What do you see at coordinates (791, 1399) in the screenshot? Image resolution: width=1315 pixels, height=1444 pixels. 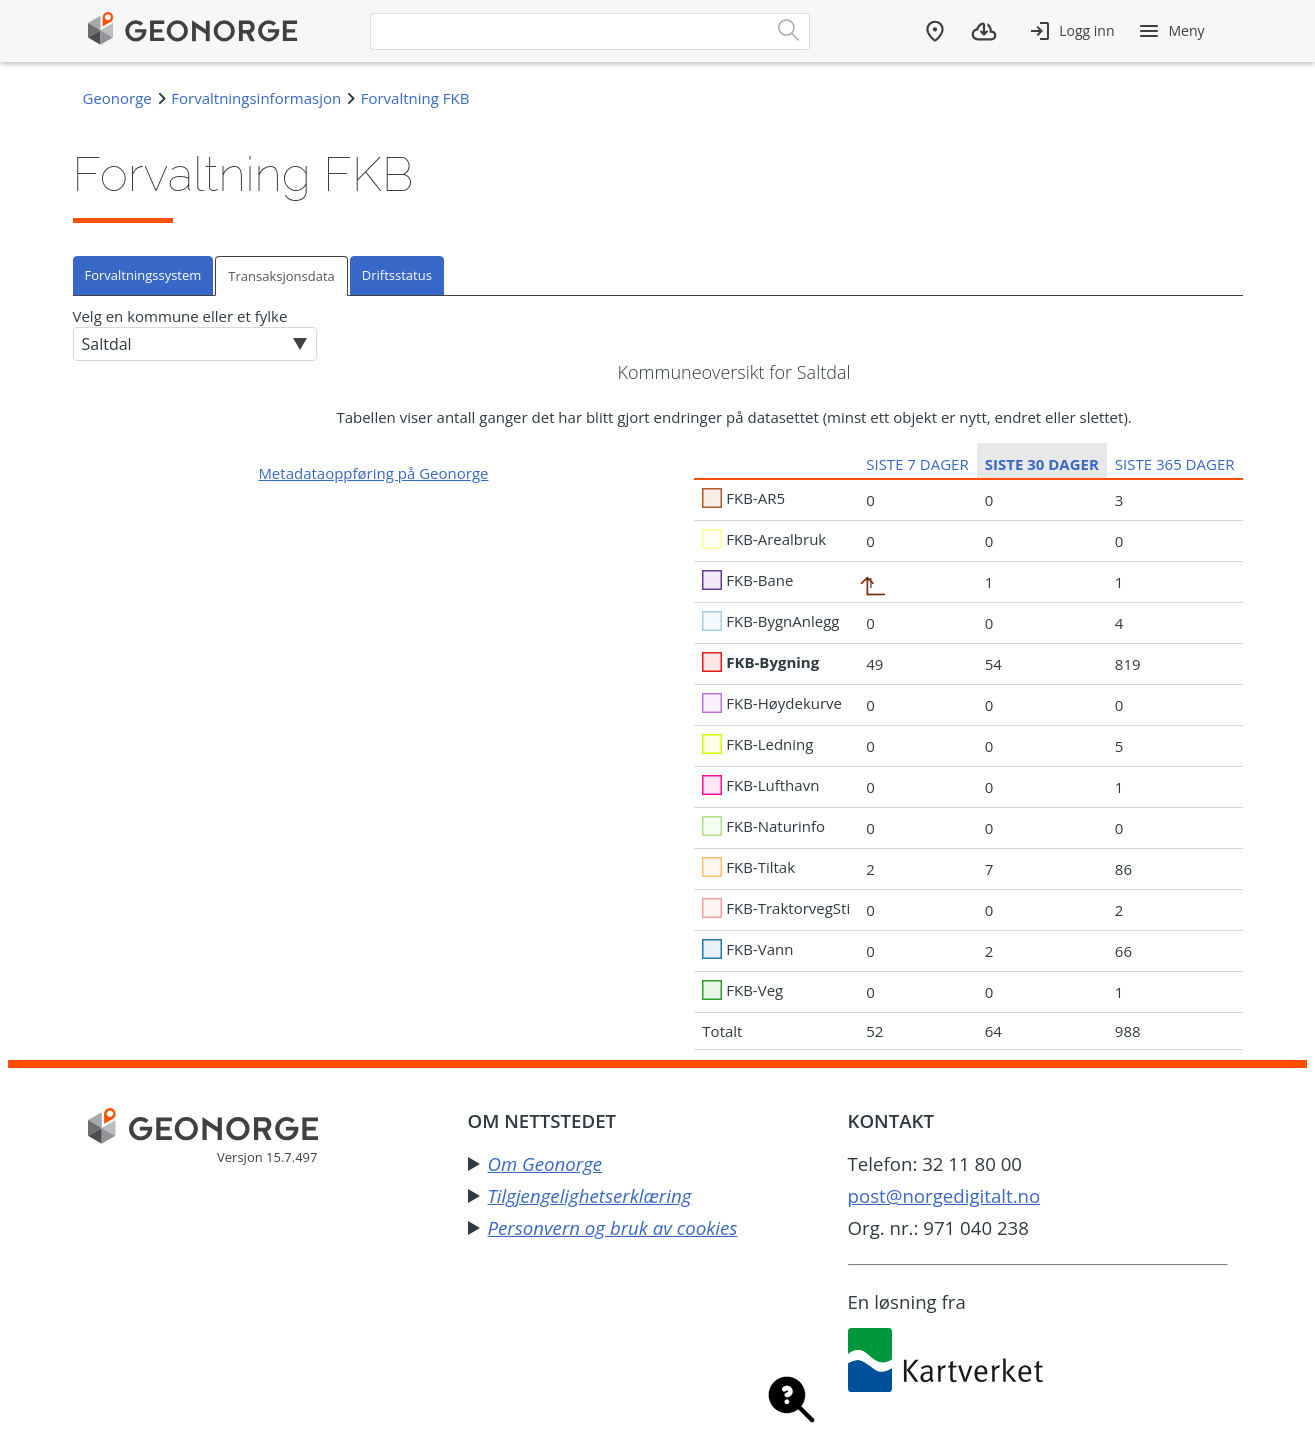 I see `search for help or support topics` at bounding box center [791, 1399].